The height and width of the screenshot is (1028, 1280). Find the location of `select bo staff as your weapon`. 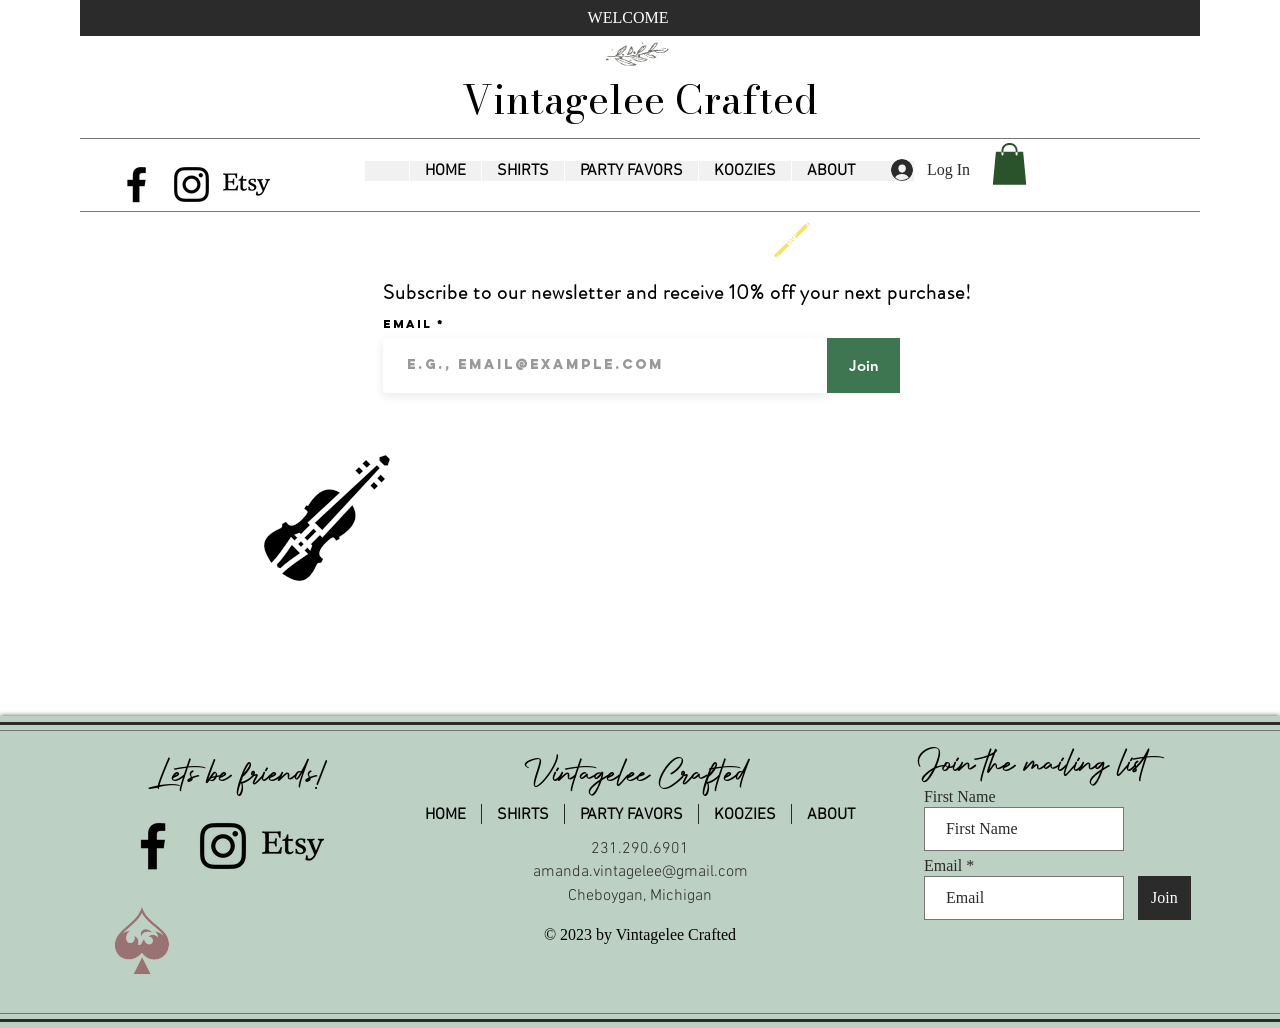

select bo staff as your weapon is located at coordinates (792, 240).